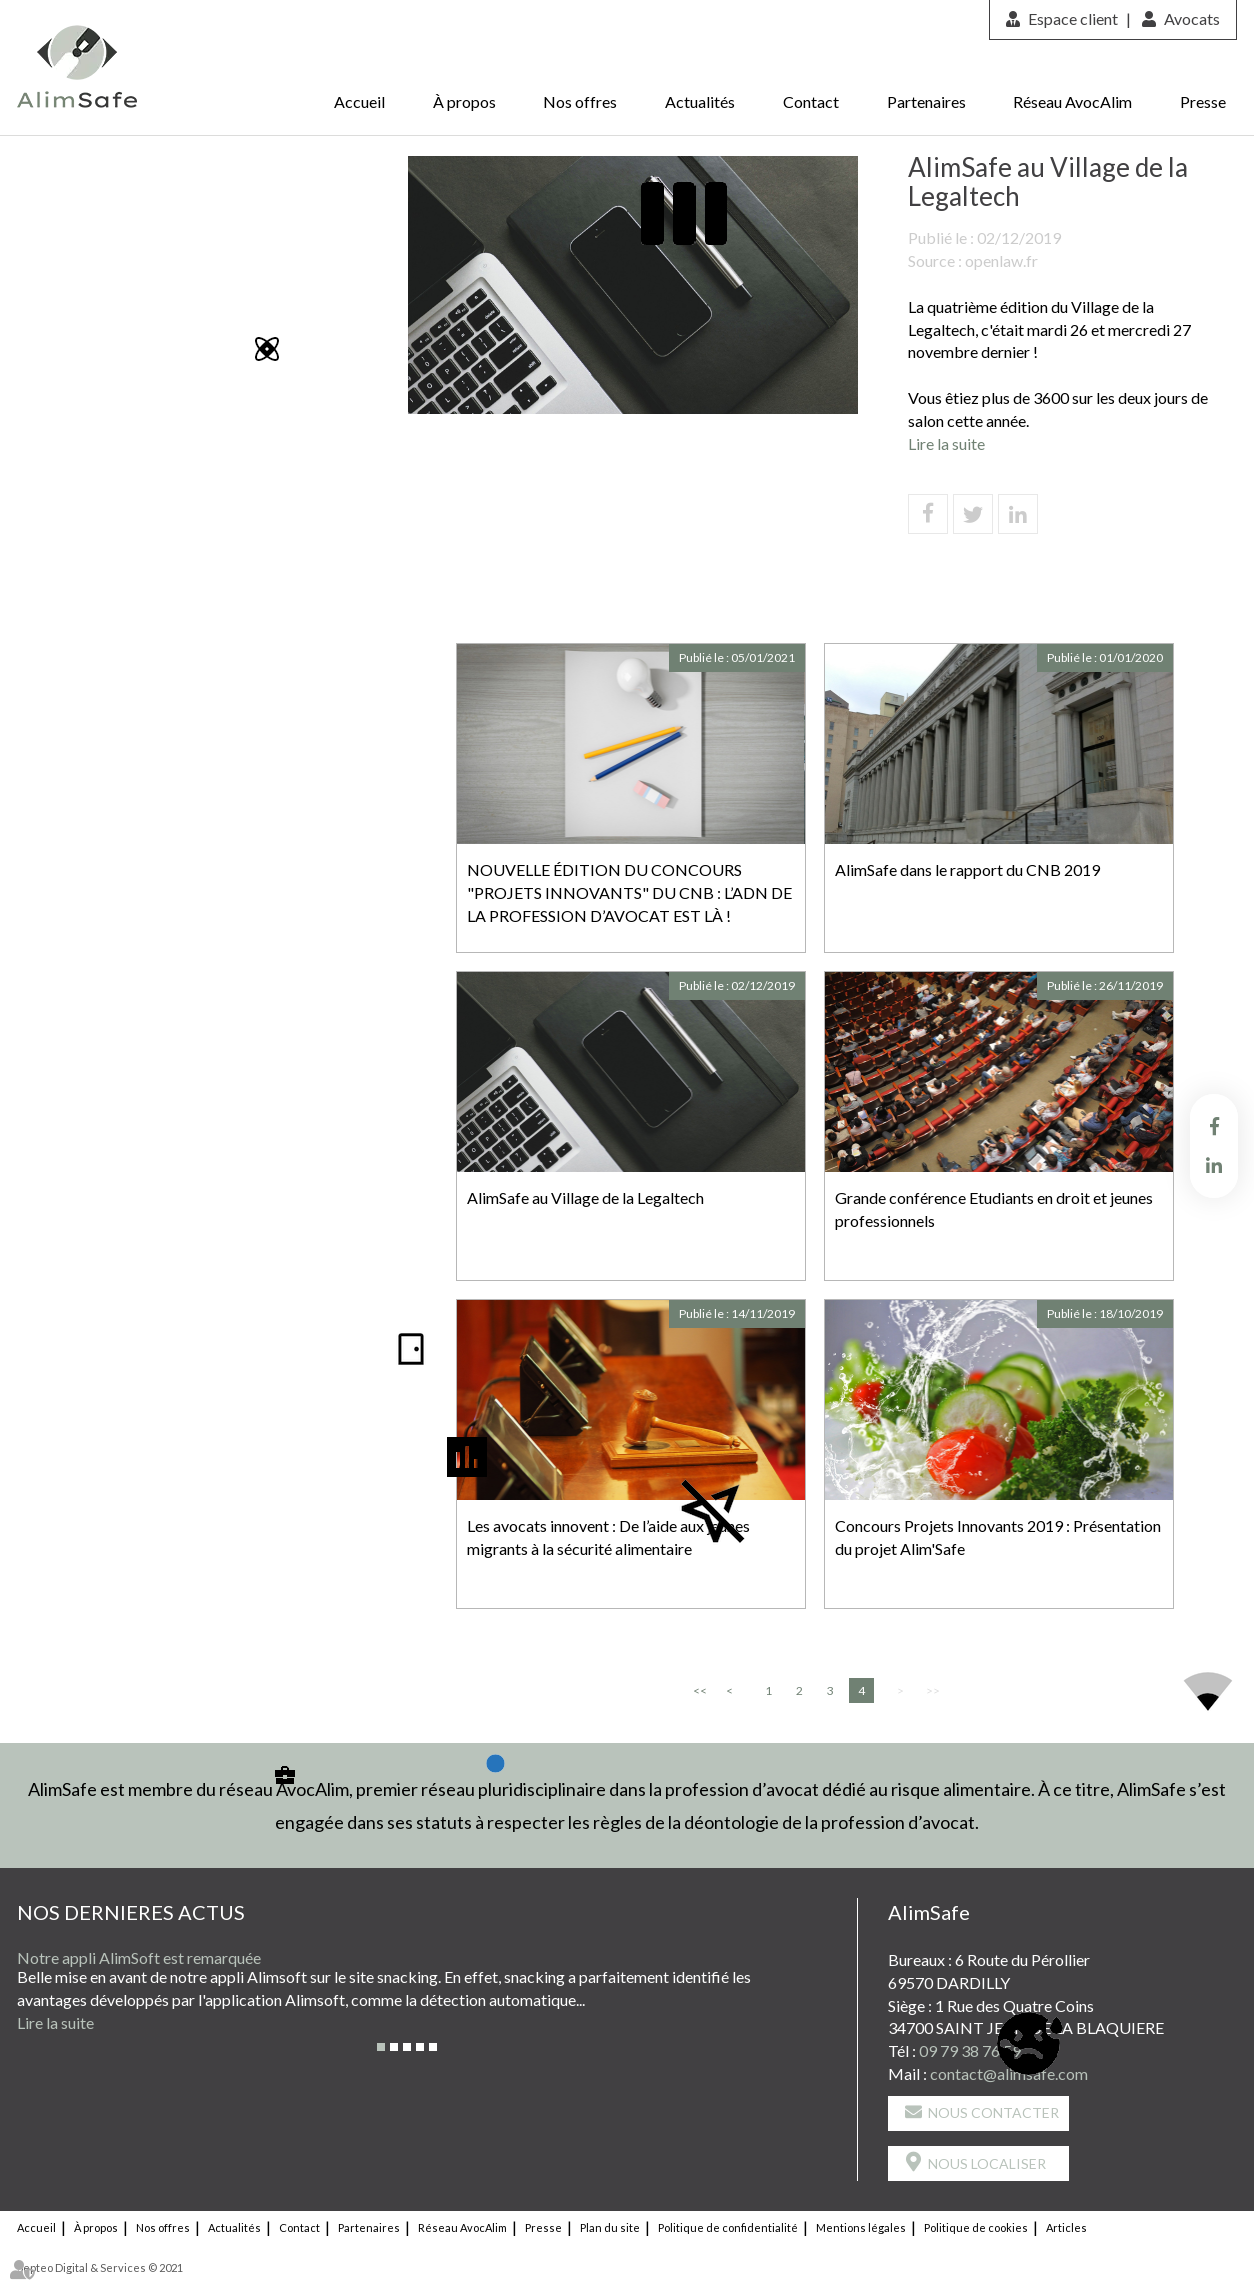 The width and height of the screenshot is (1254, 2291). Describe the element at coordinates (285, 1775) in the screenshot. I see `access work or business tools` at that location.